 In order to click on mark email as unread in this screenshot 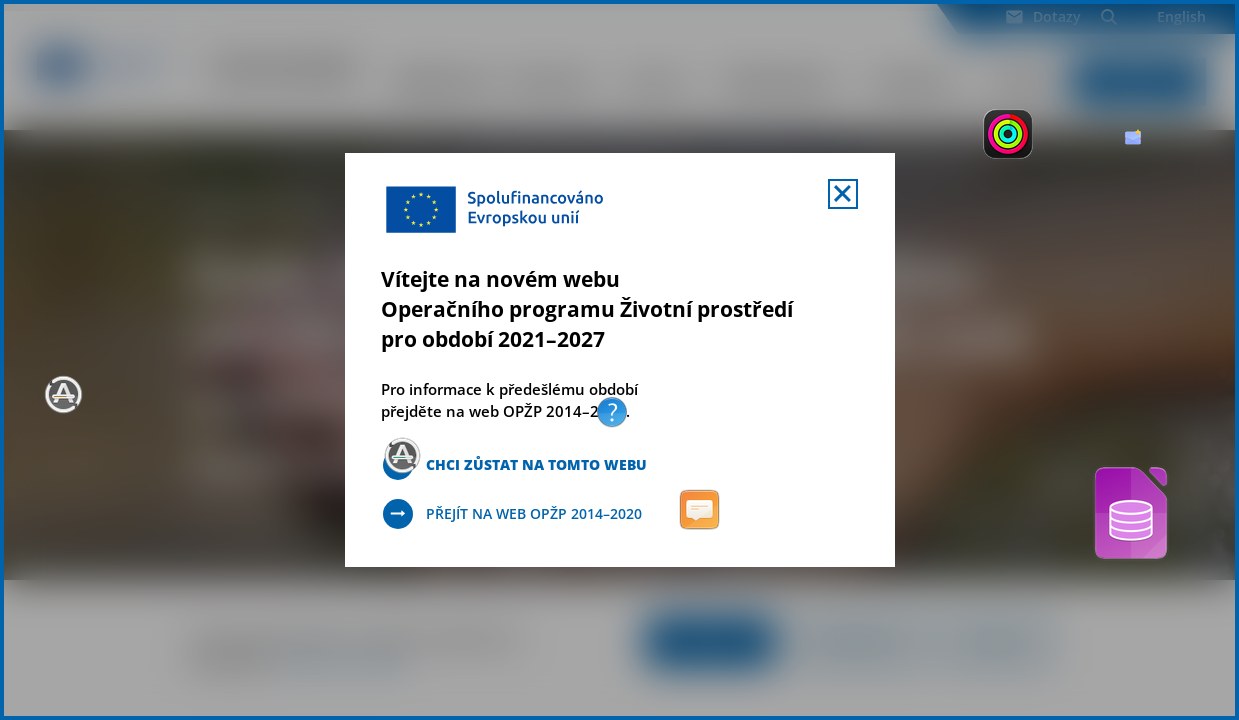, I will do `click(1133, 138)`.